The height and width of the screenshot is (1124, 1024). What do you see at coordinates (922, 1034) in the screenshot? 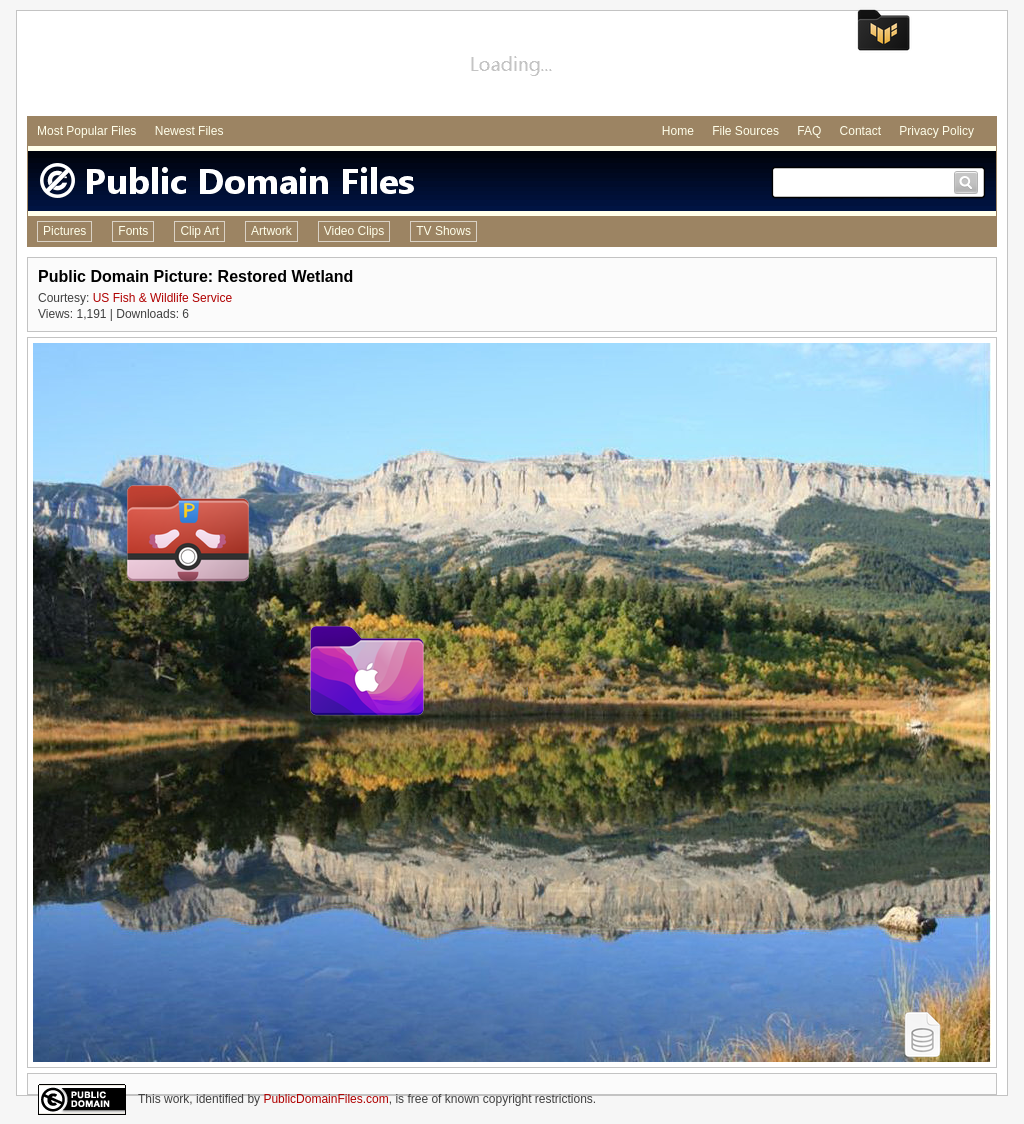
I see `sql database file` at bounding box center [922, 1034].